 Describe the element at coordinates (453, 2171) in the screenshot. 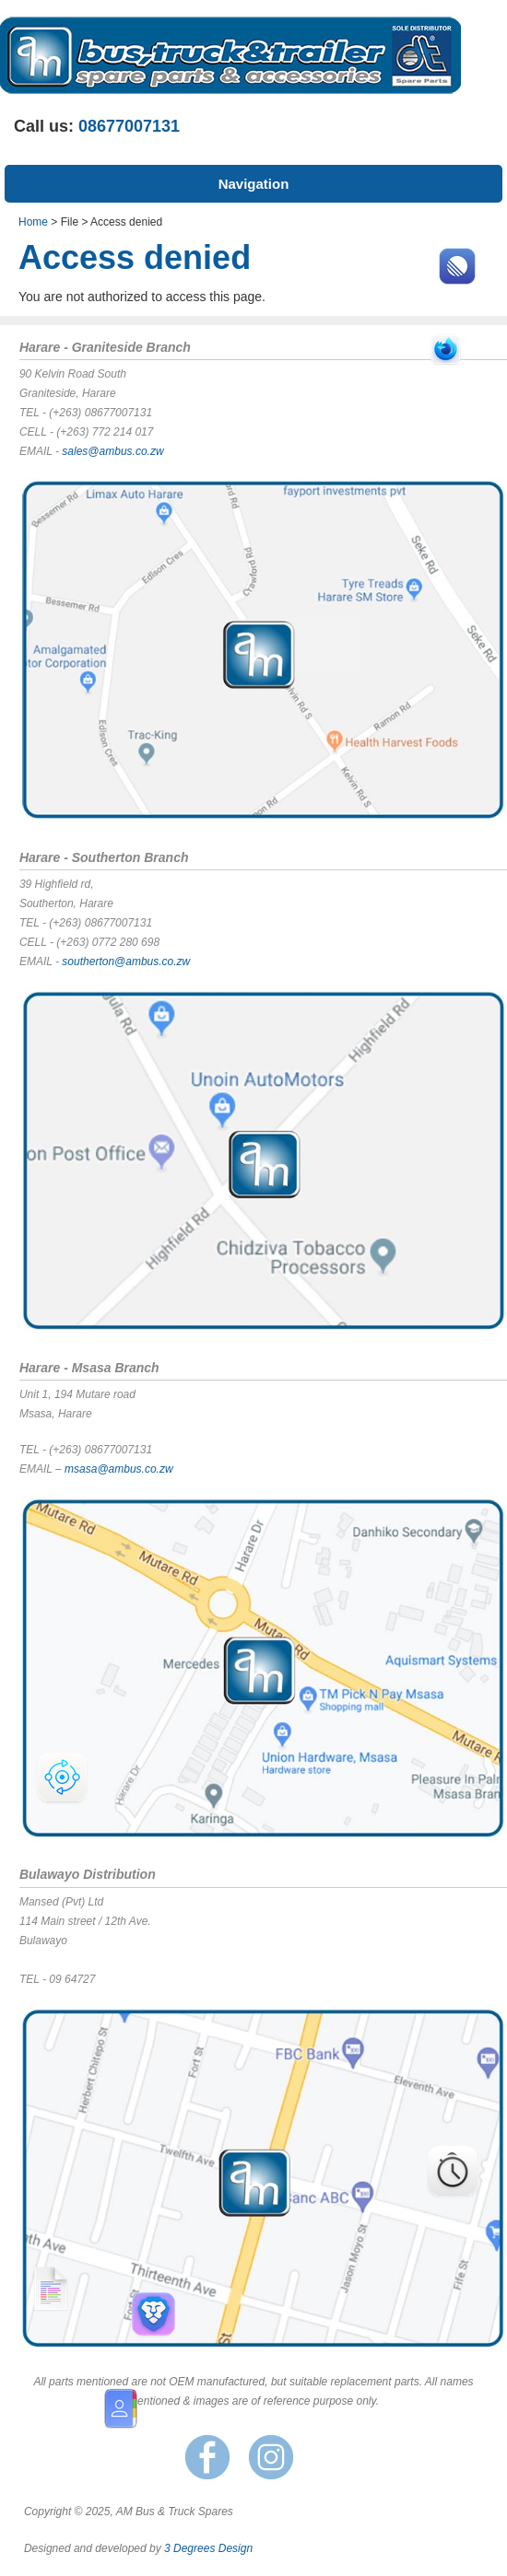

I see `open pomidor timer app` at that location.